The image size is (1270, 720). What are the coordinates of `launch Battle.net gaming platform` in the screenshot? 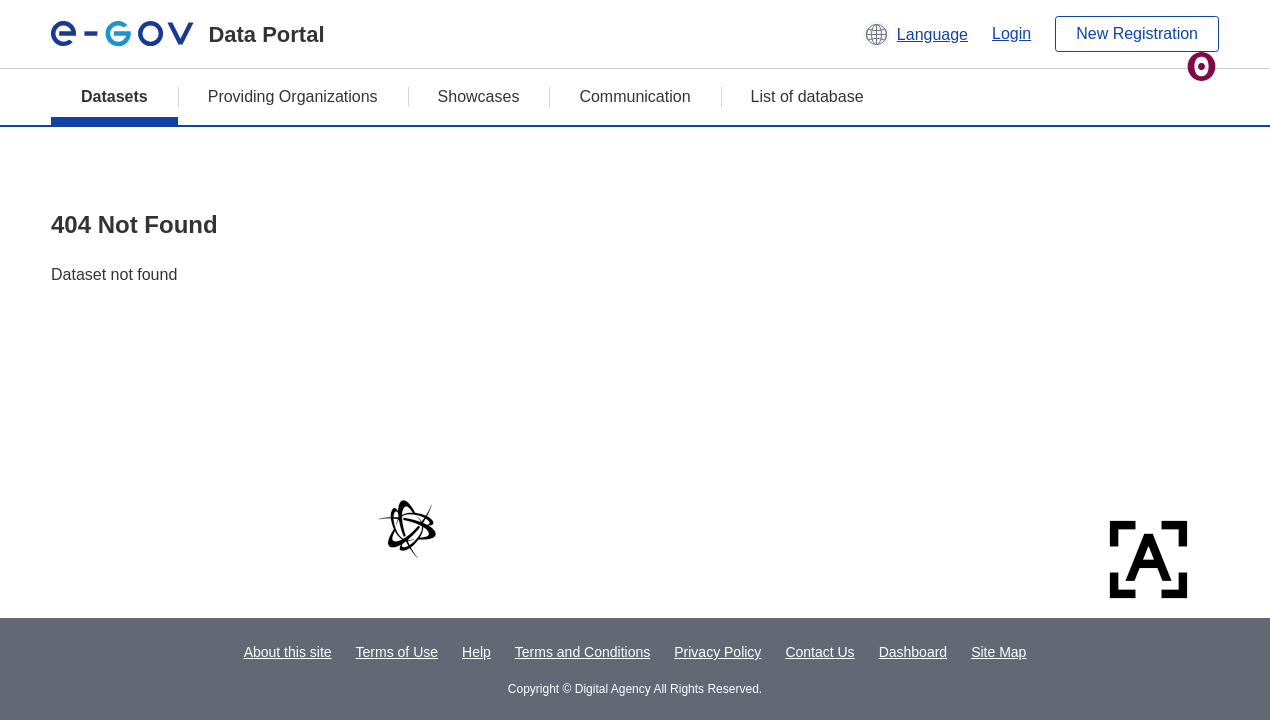 It's located at (407, 529).